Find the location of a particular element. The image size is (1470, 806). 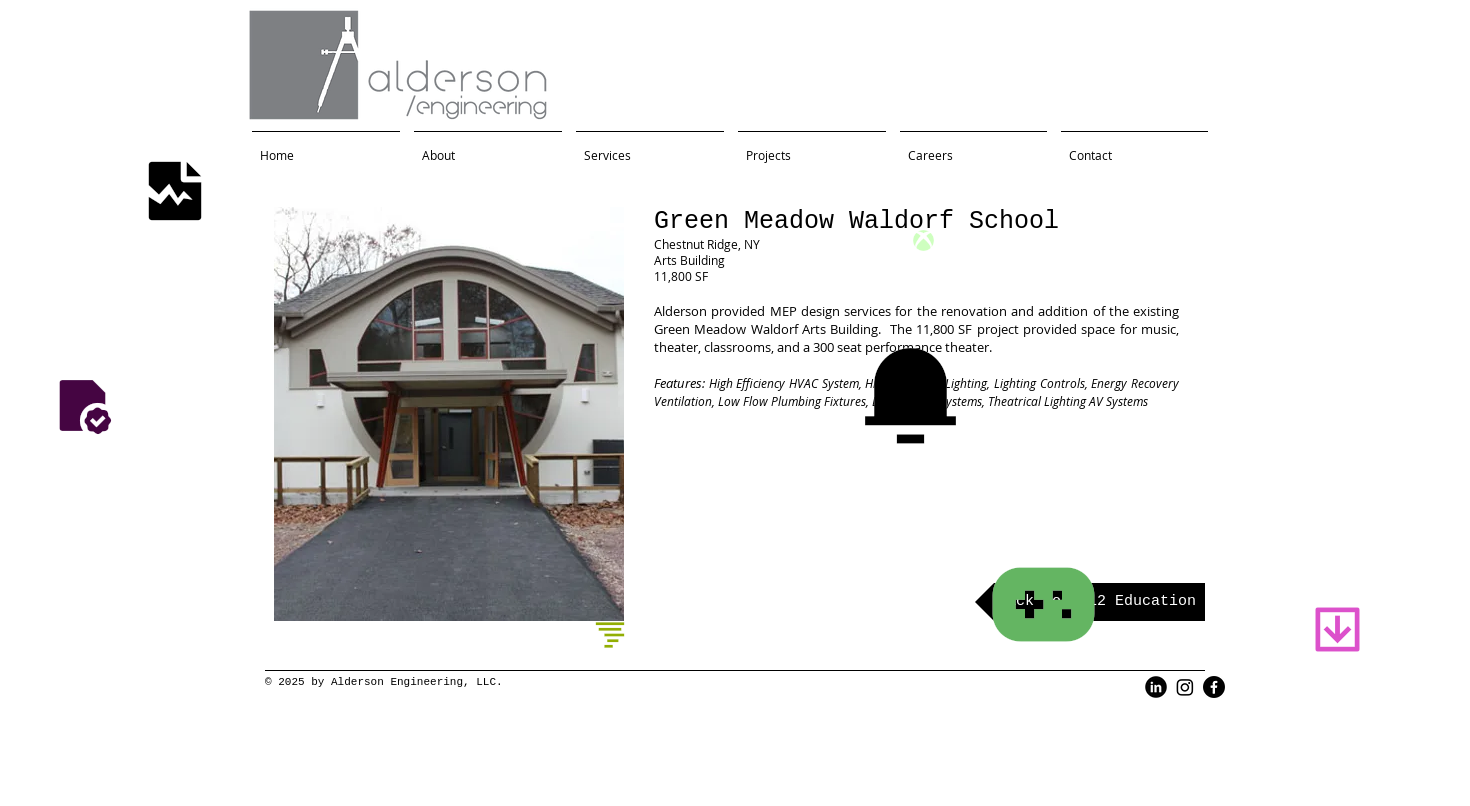

indicates tornado or severe weather warning is located at coordinates (610, 635).